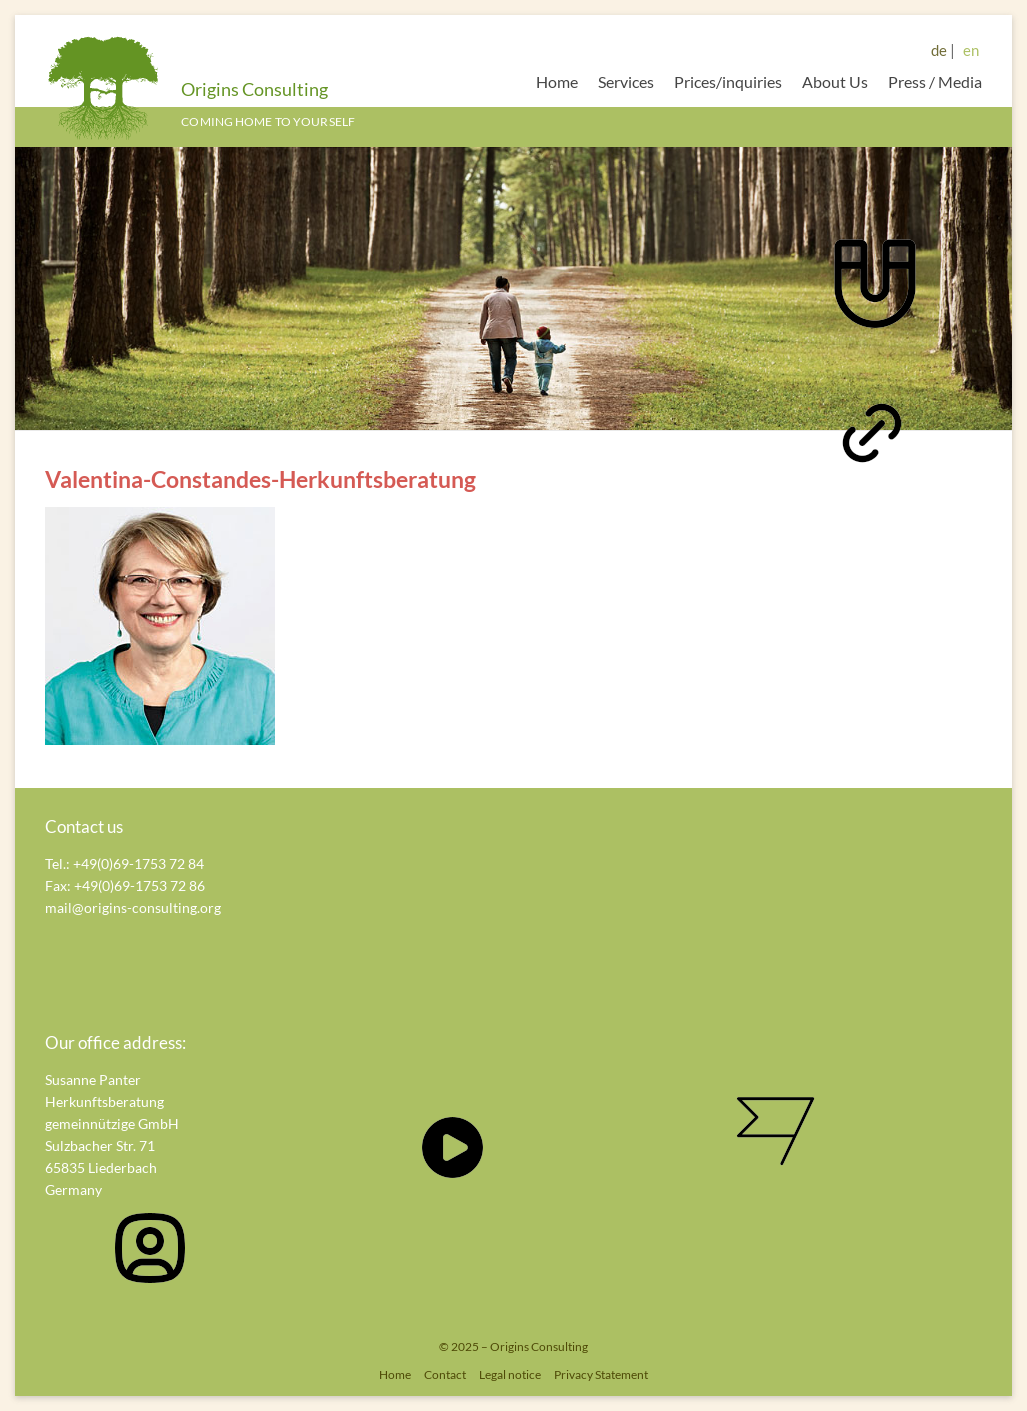 This screenshot has width=1027, height=1411. I want to click on copy or share a link, so click(872, 433).